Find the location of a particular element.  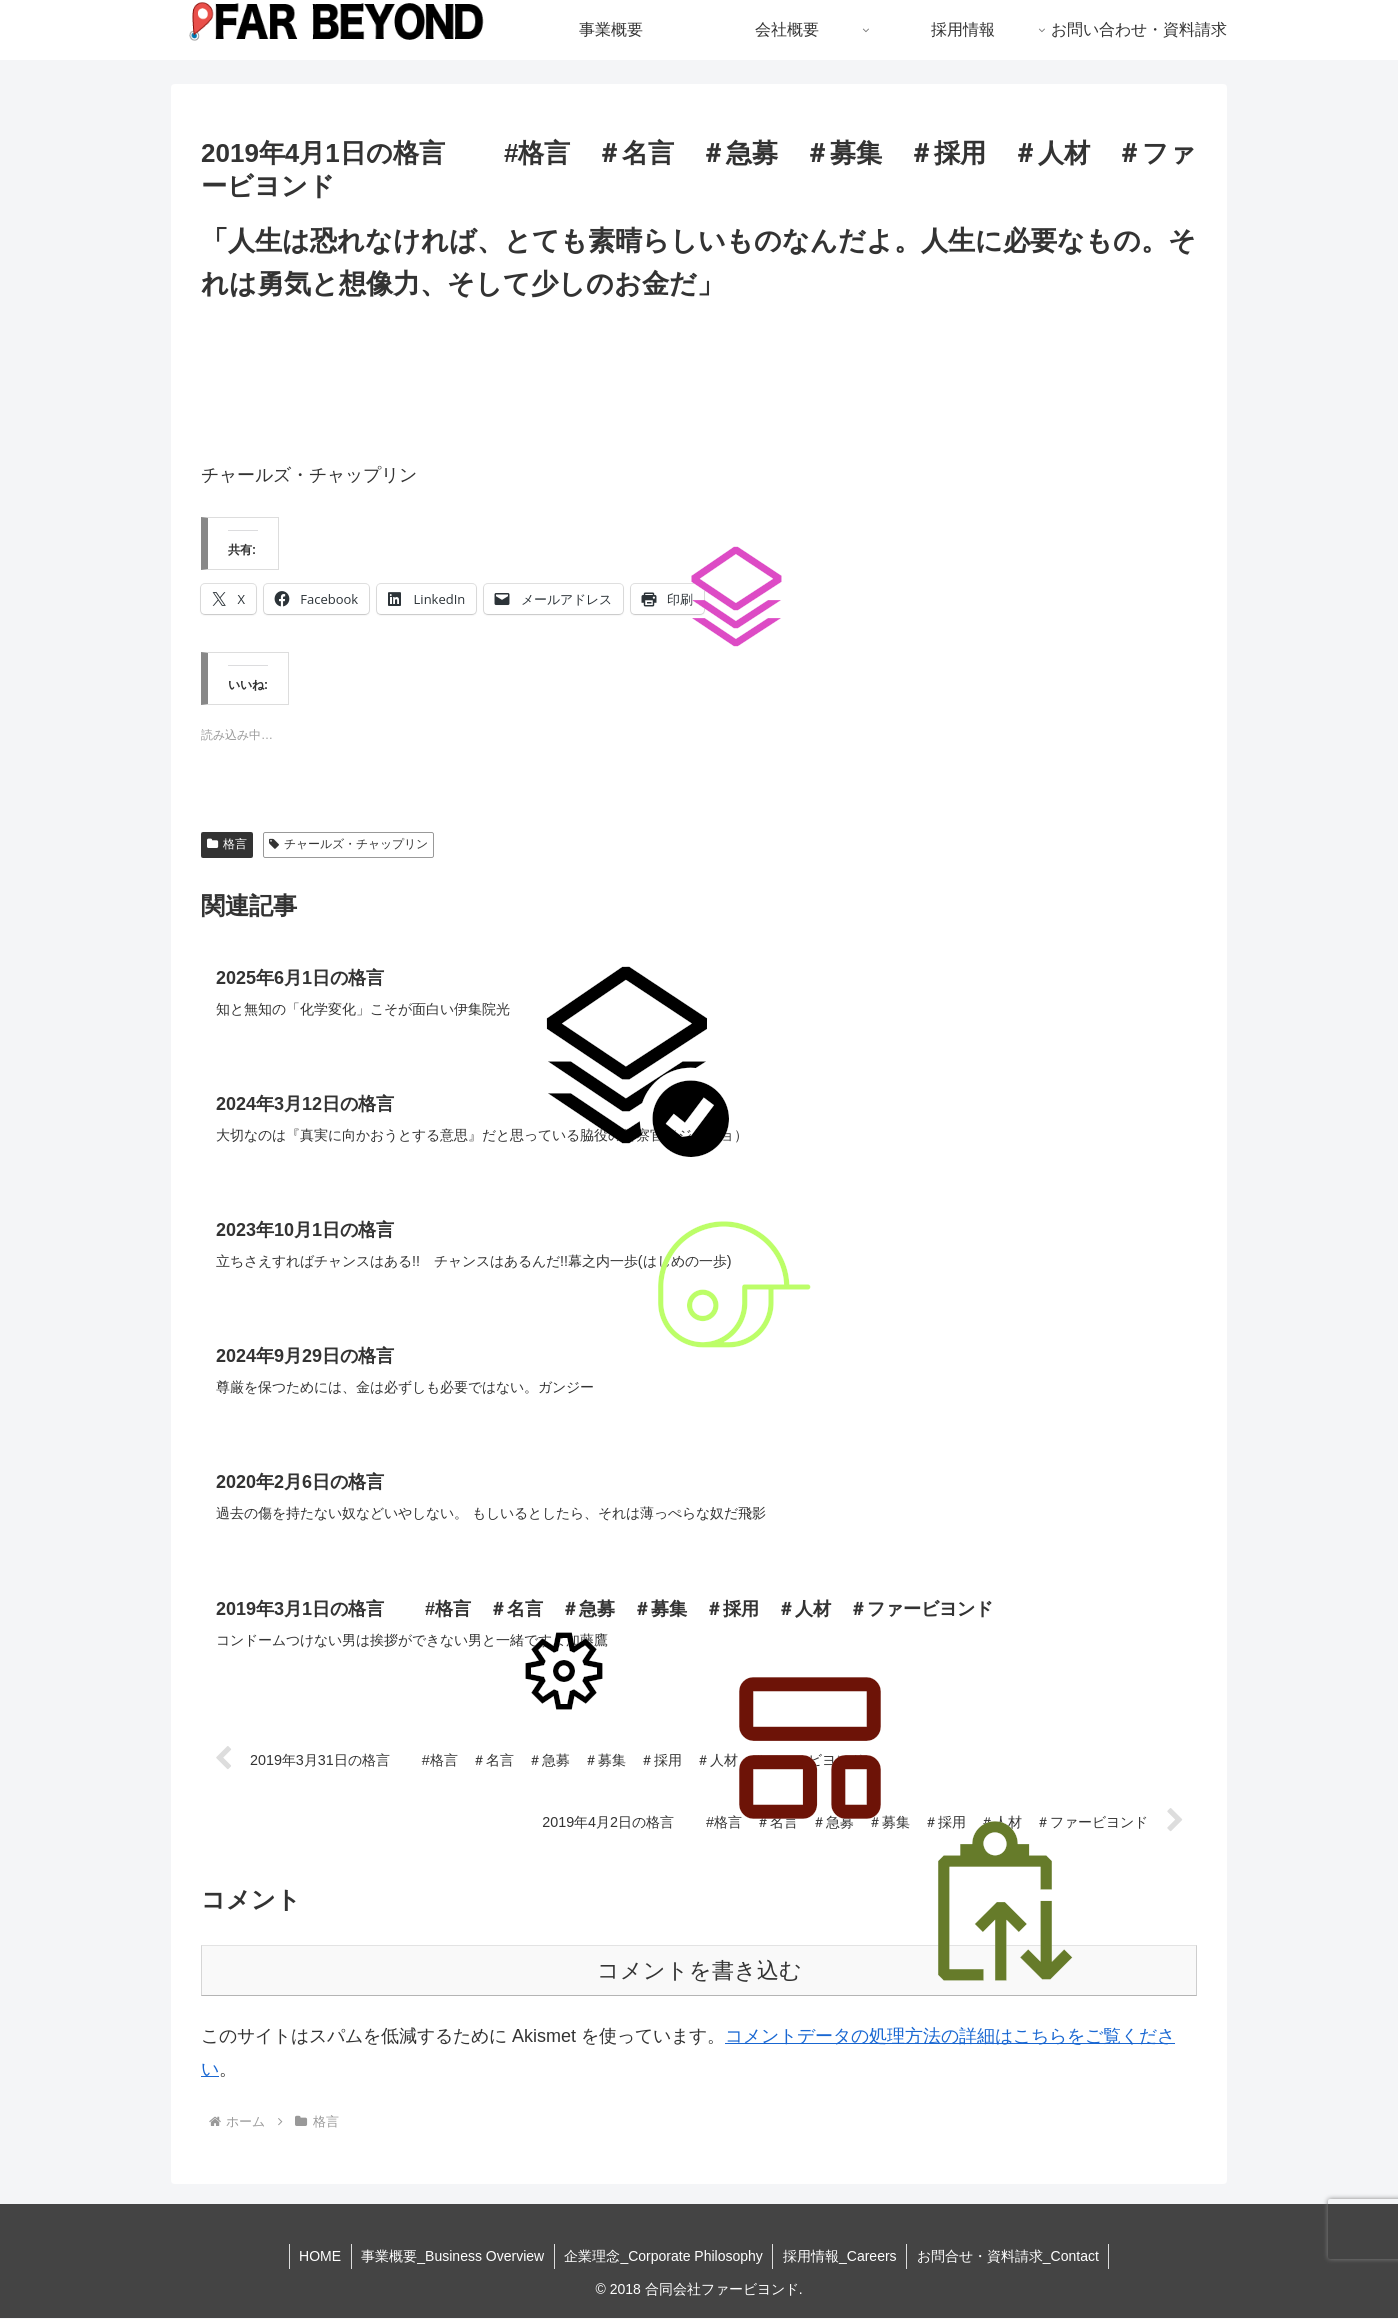

toggle layer visibility in editor is located at coordinates (736, 596).